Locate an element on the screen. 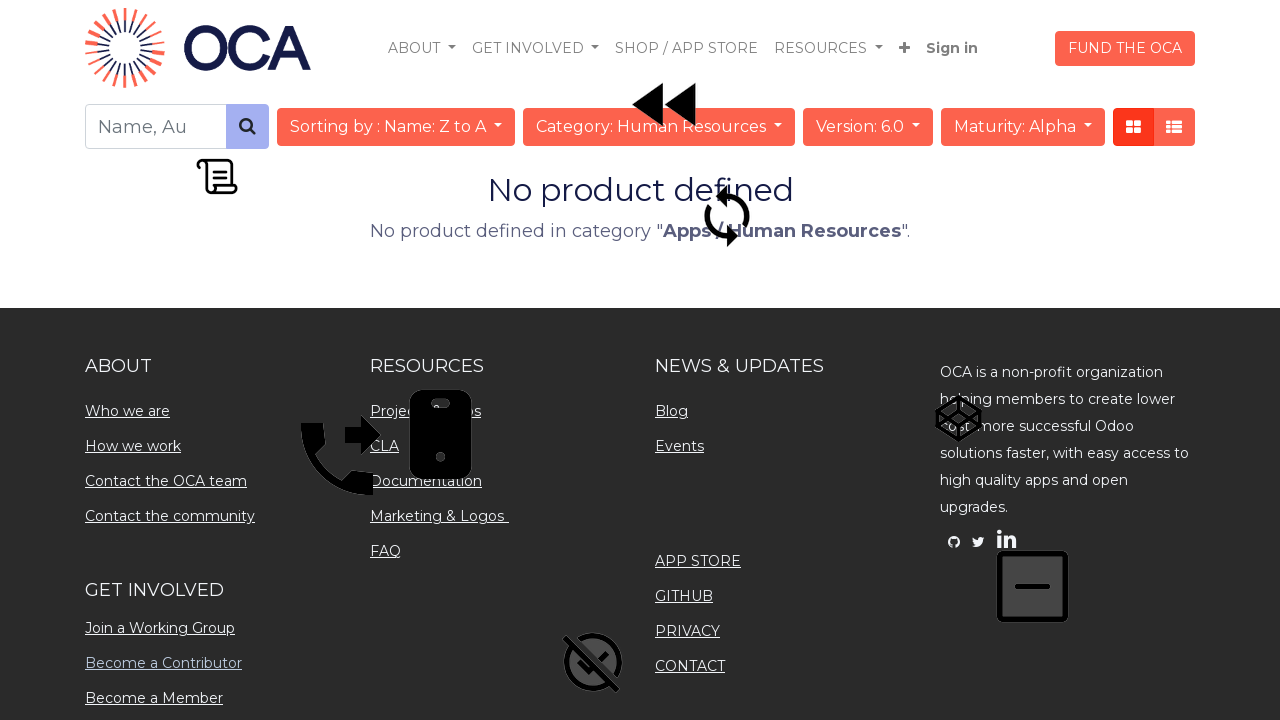  enable repeat or loop playback is located at coordinates (727, 216).